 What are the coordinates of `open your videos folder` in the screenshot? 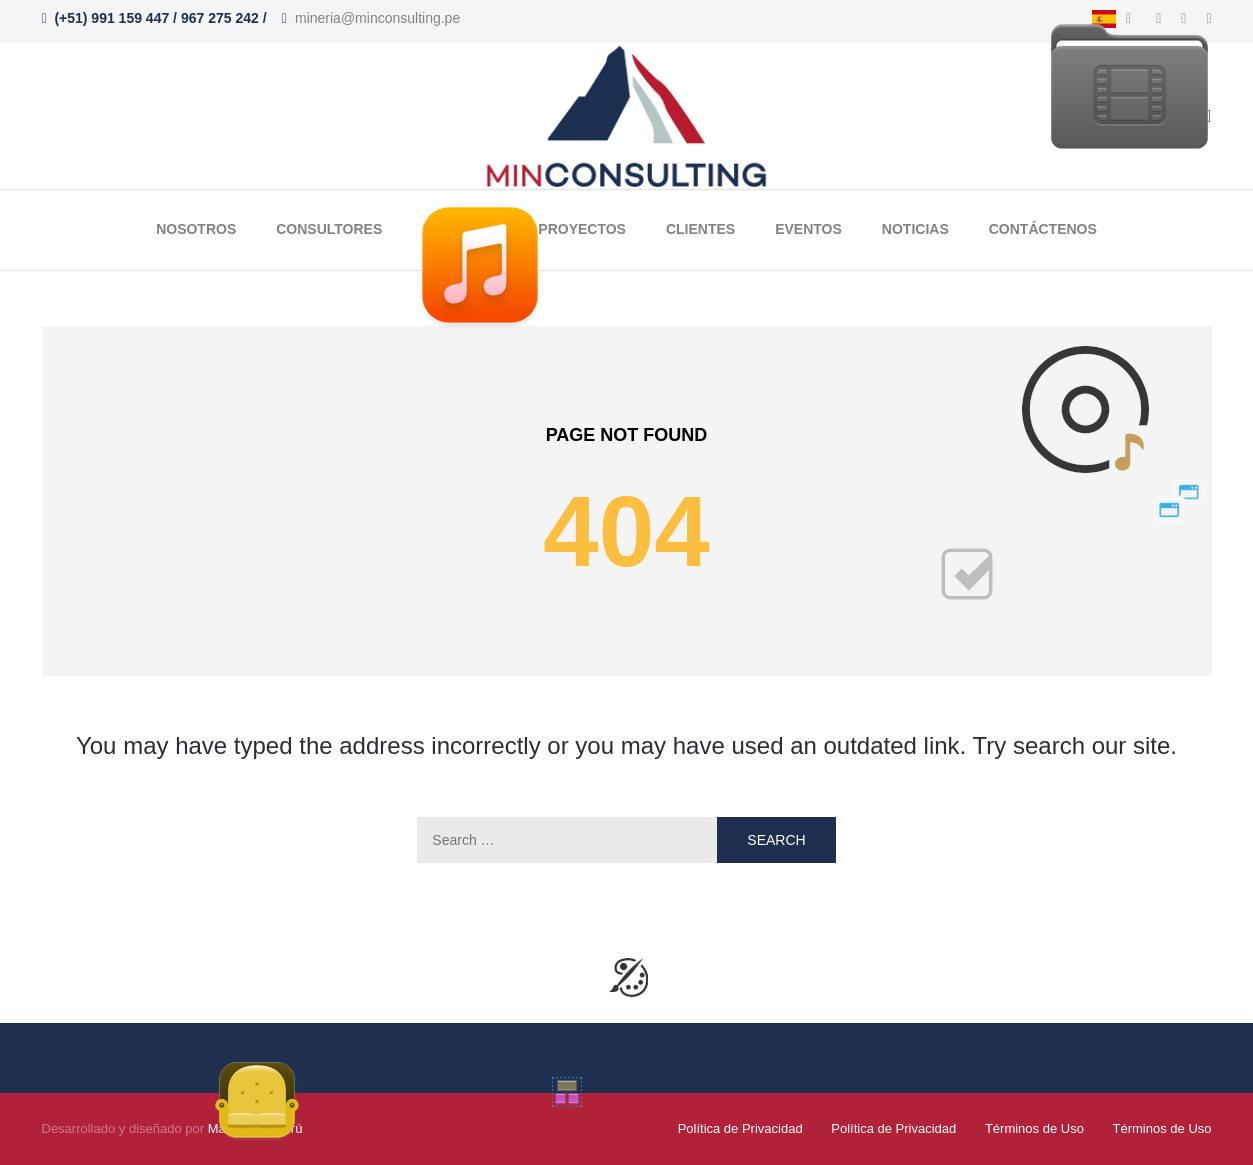 It's located at (1129, 86).